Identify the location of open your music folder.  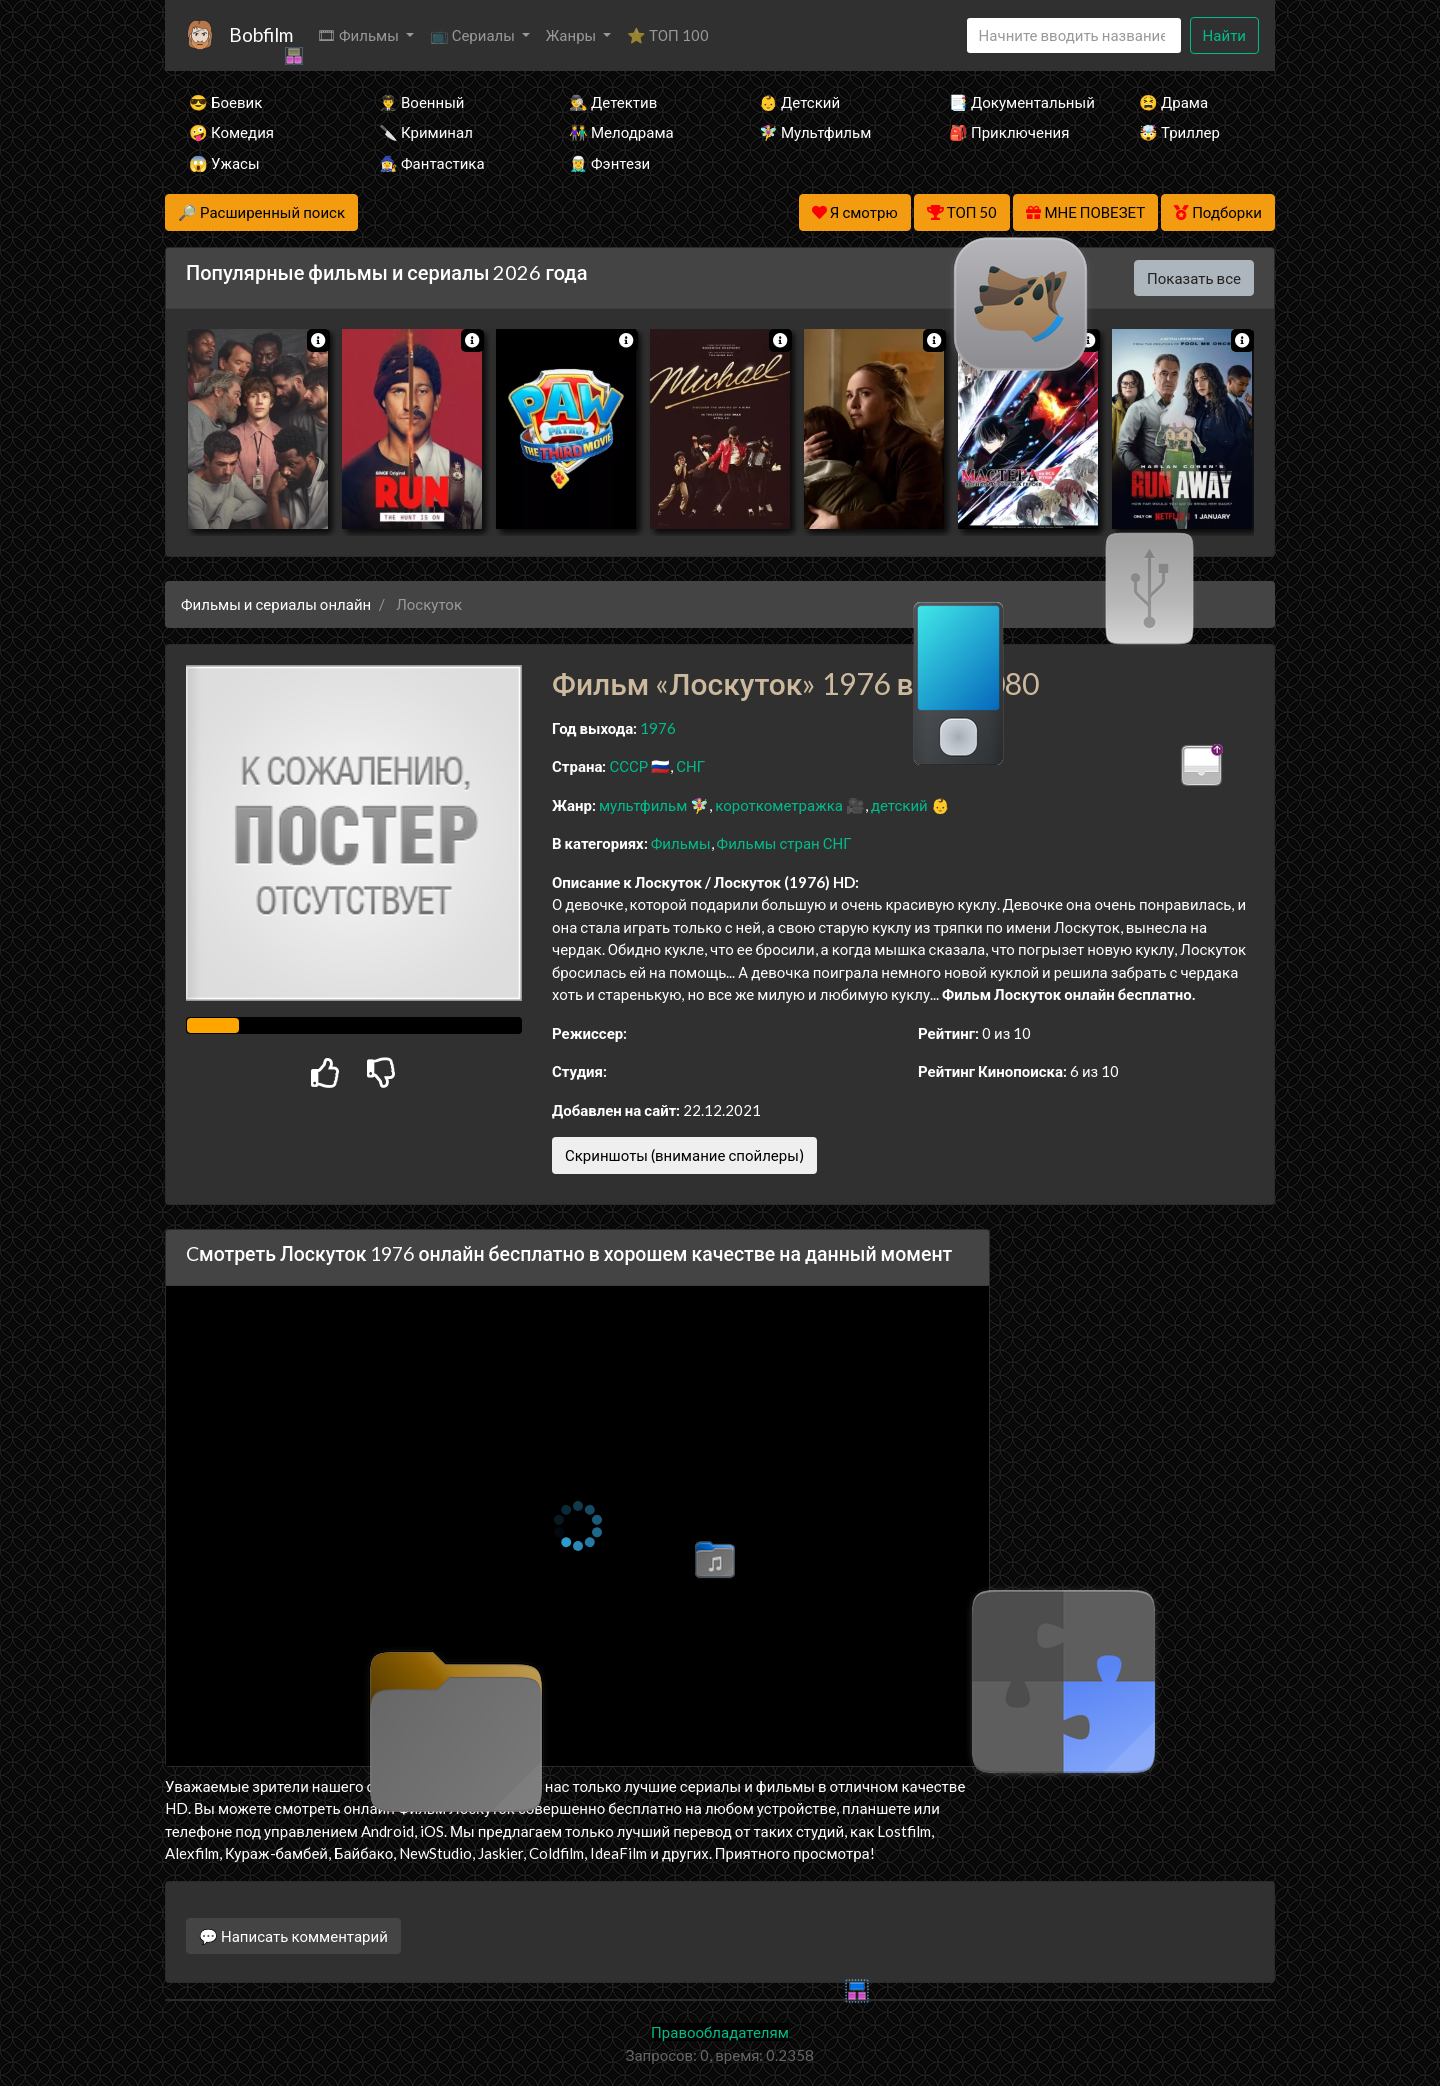
(715, 1559).